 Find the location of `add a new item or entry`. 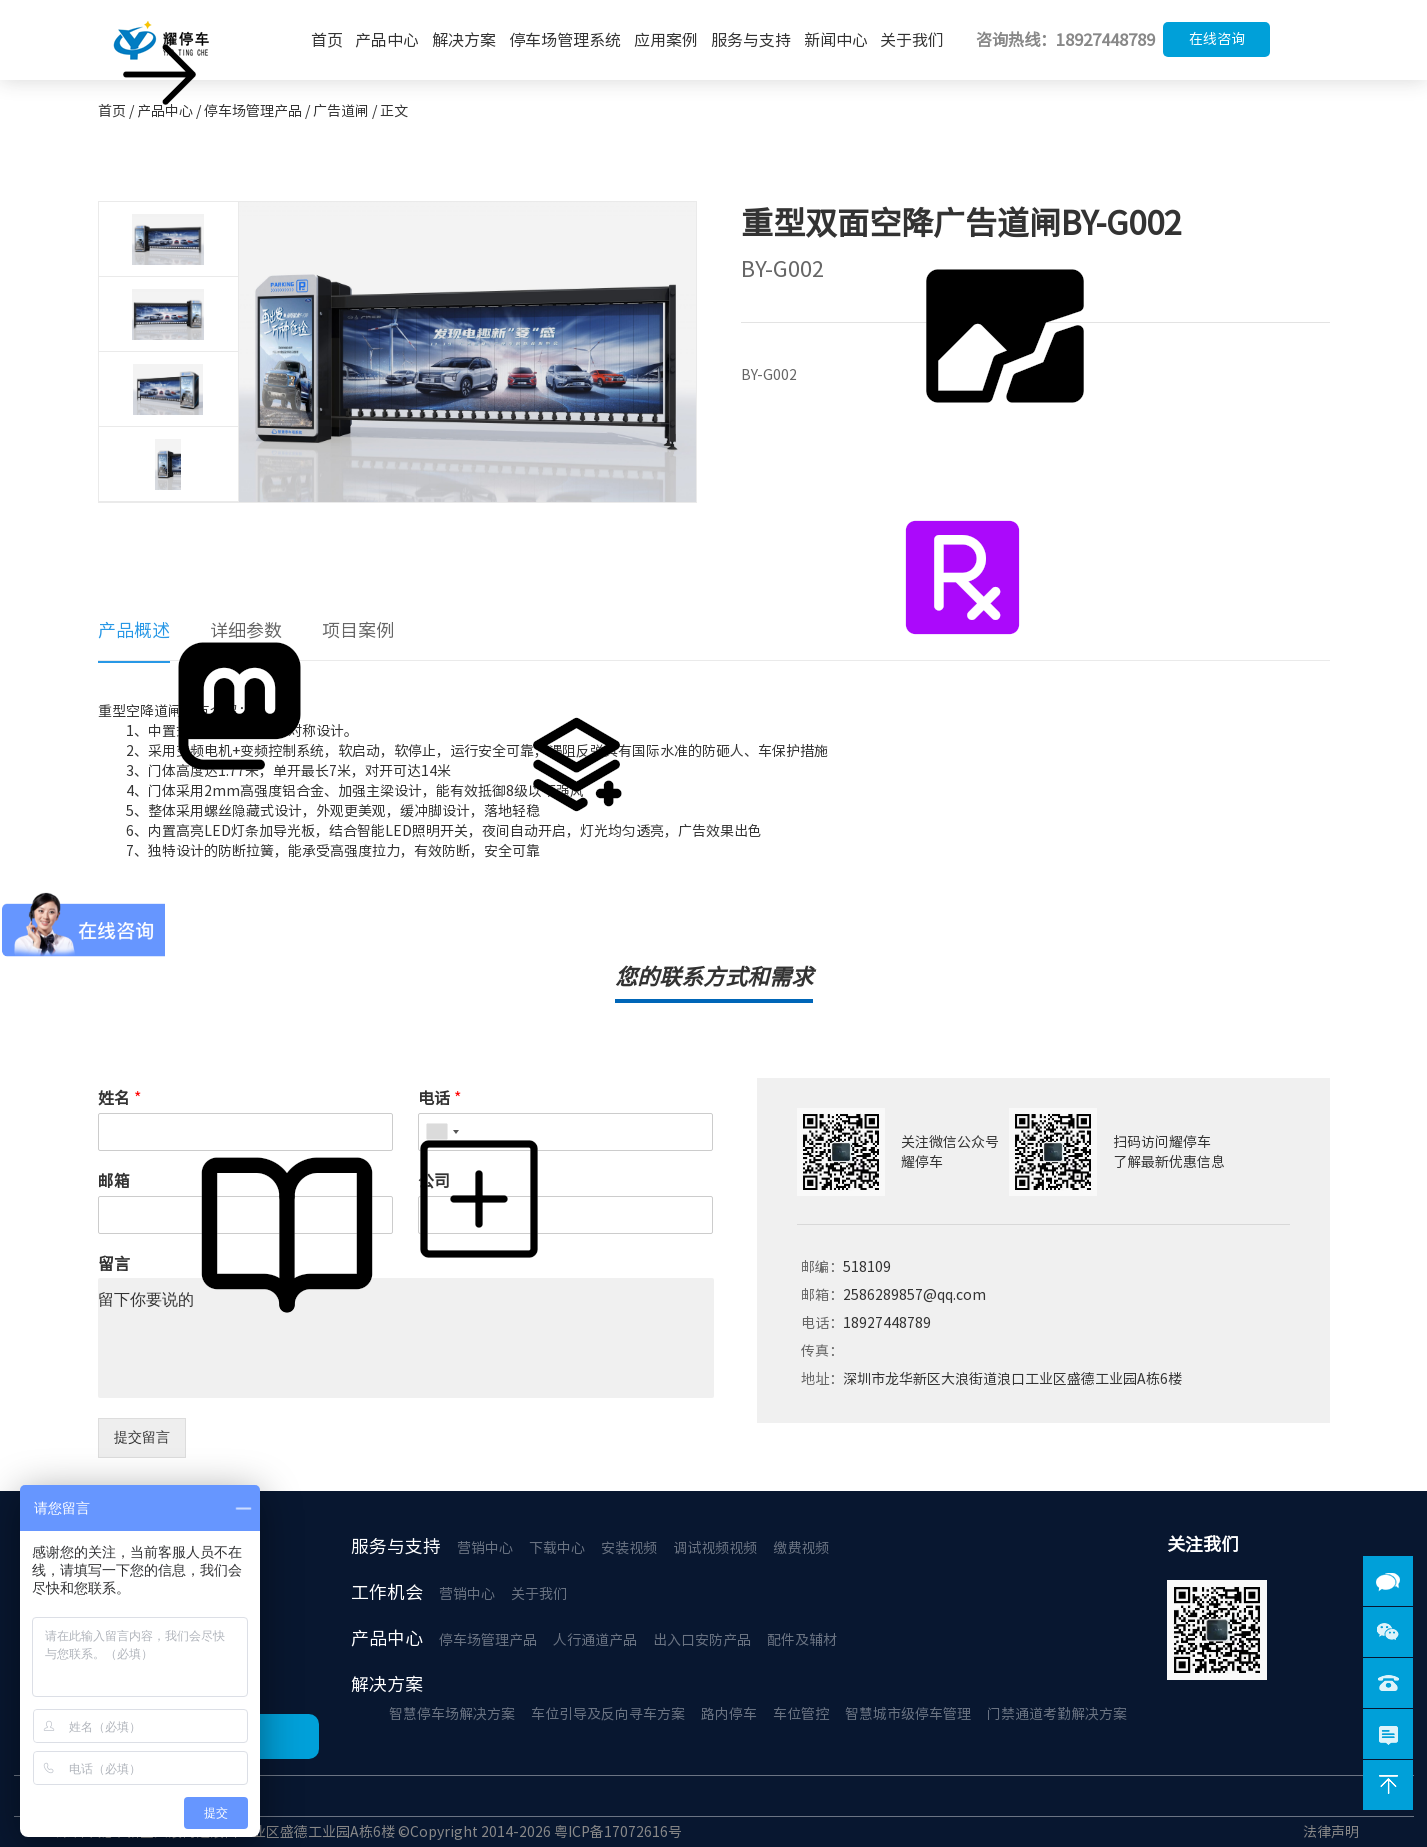

add a new item or entry is located at coordinates (479, 1199).